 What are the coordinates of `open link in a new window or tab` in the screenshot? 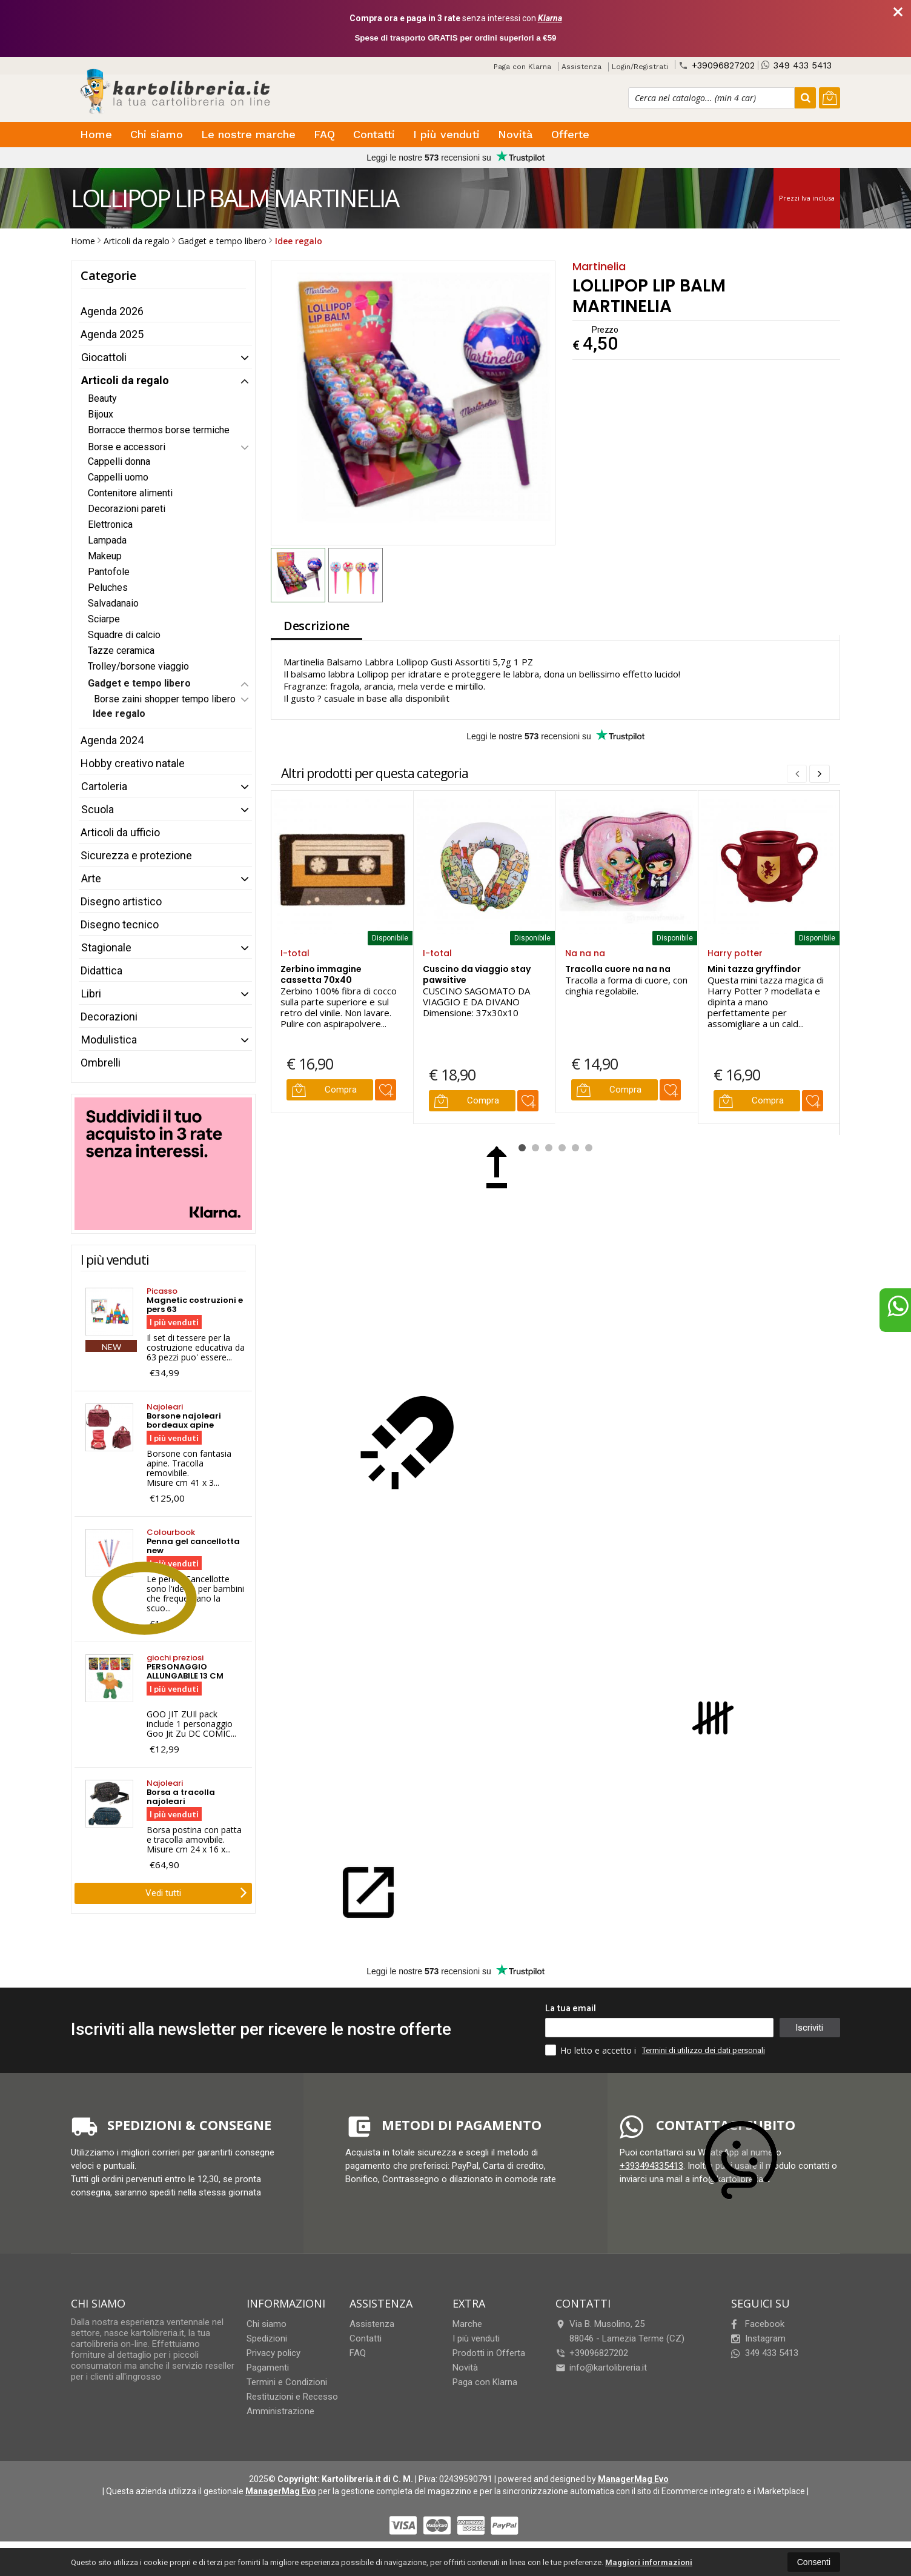 It's located at (368, 1892).